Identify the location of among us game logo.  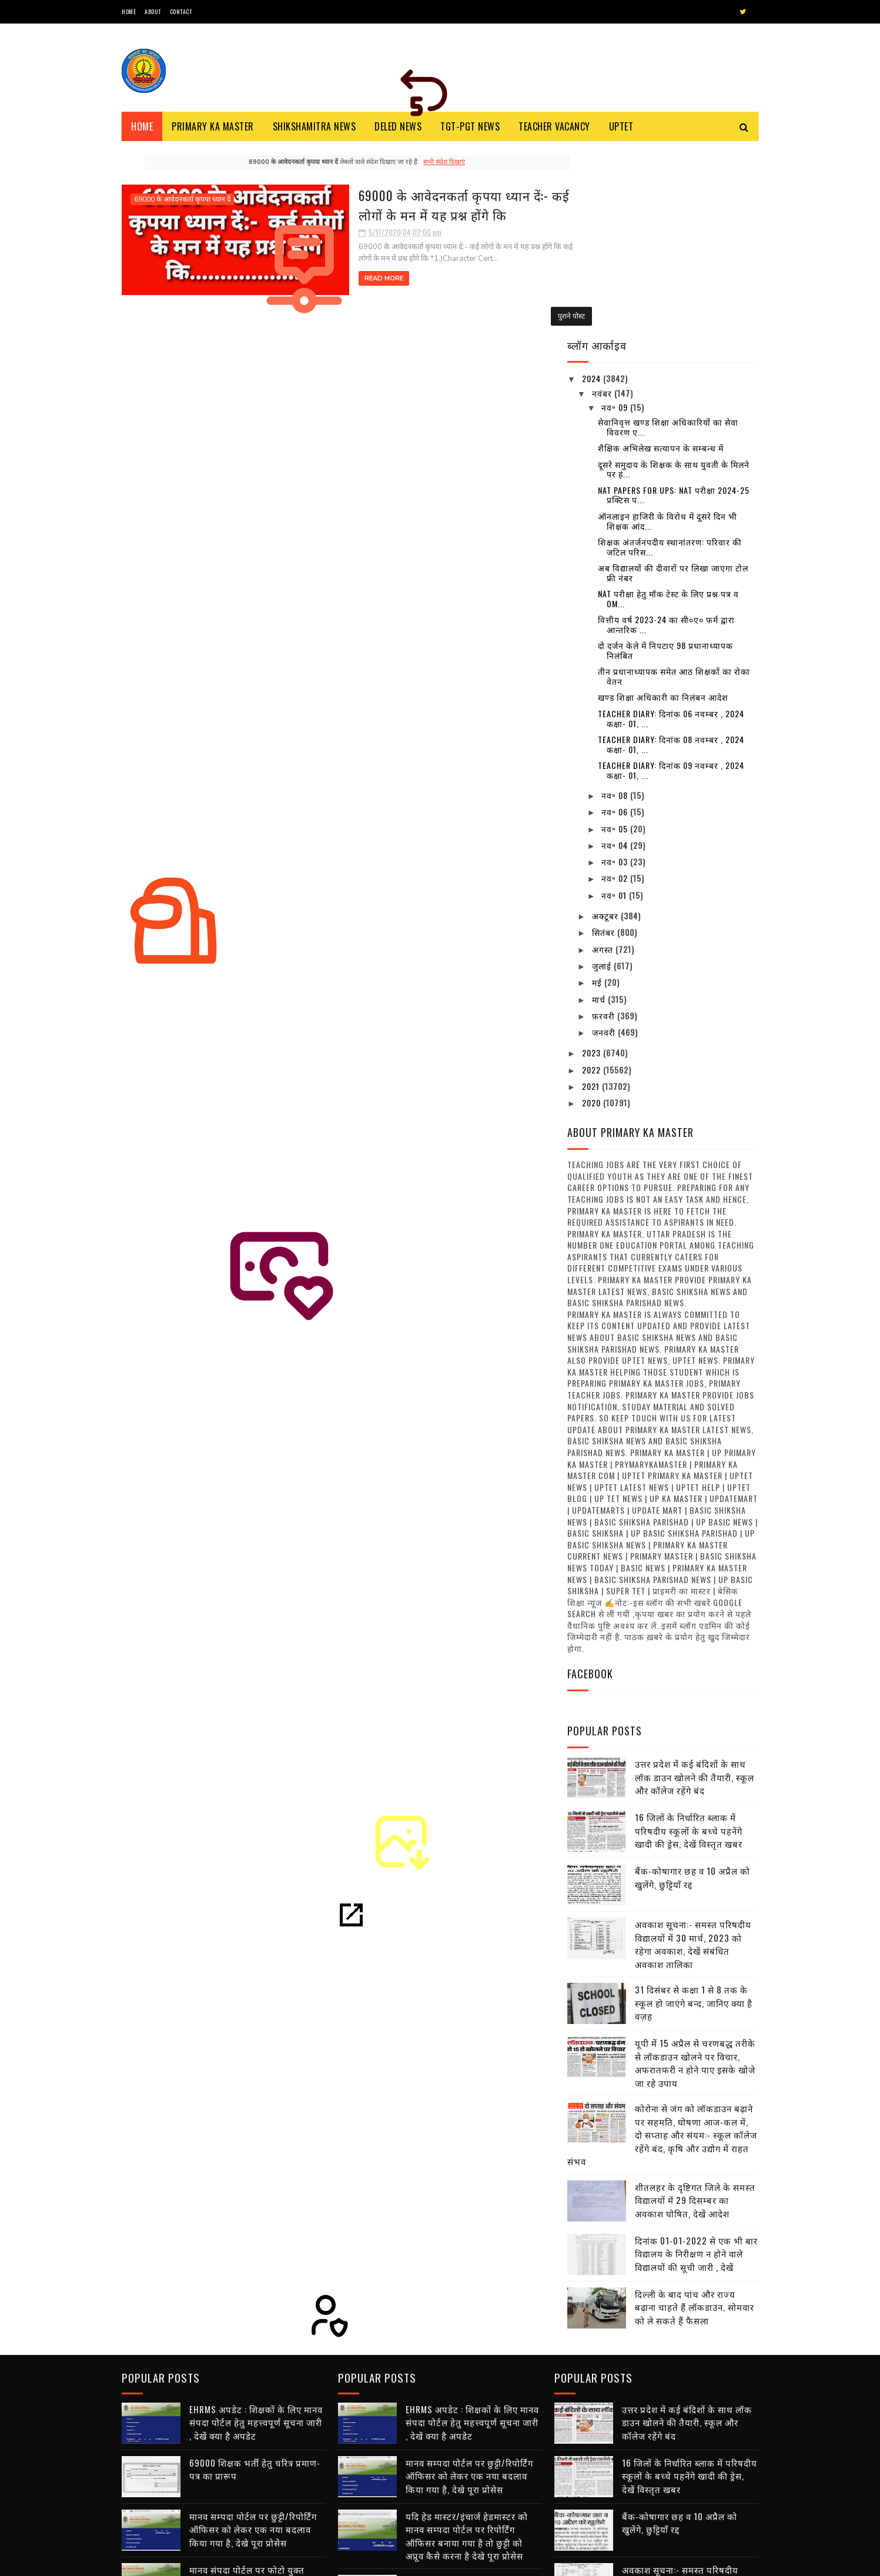
(173, 921).